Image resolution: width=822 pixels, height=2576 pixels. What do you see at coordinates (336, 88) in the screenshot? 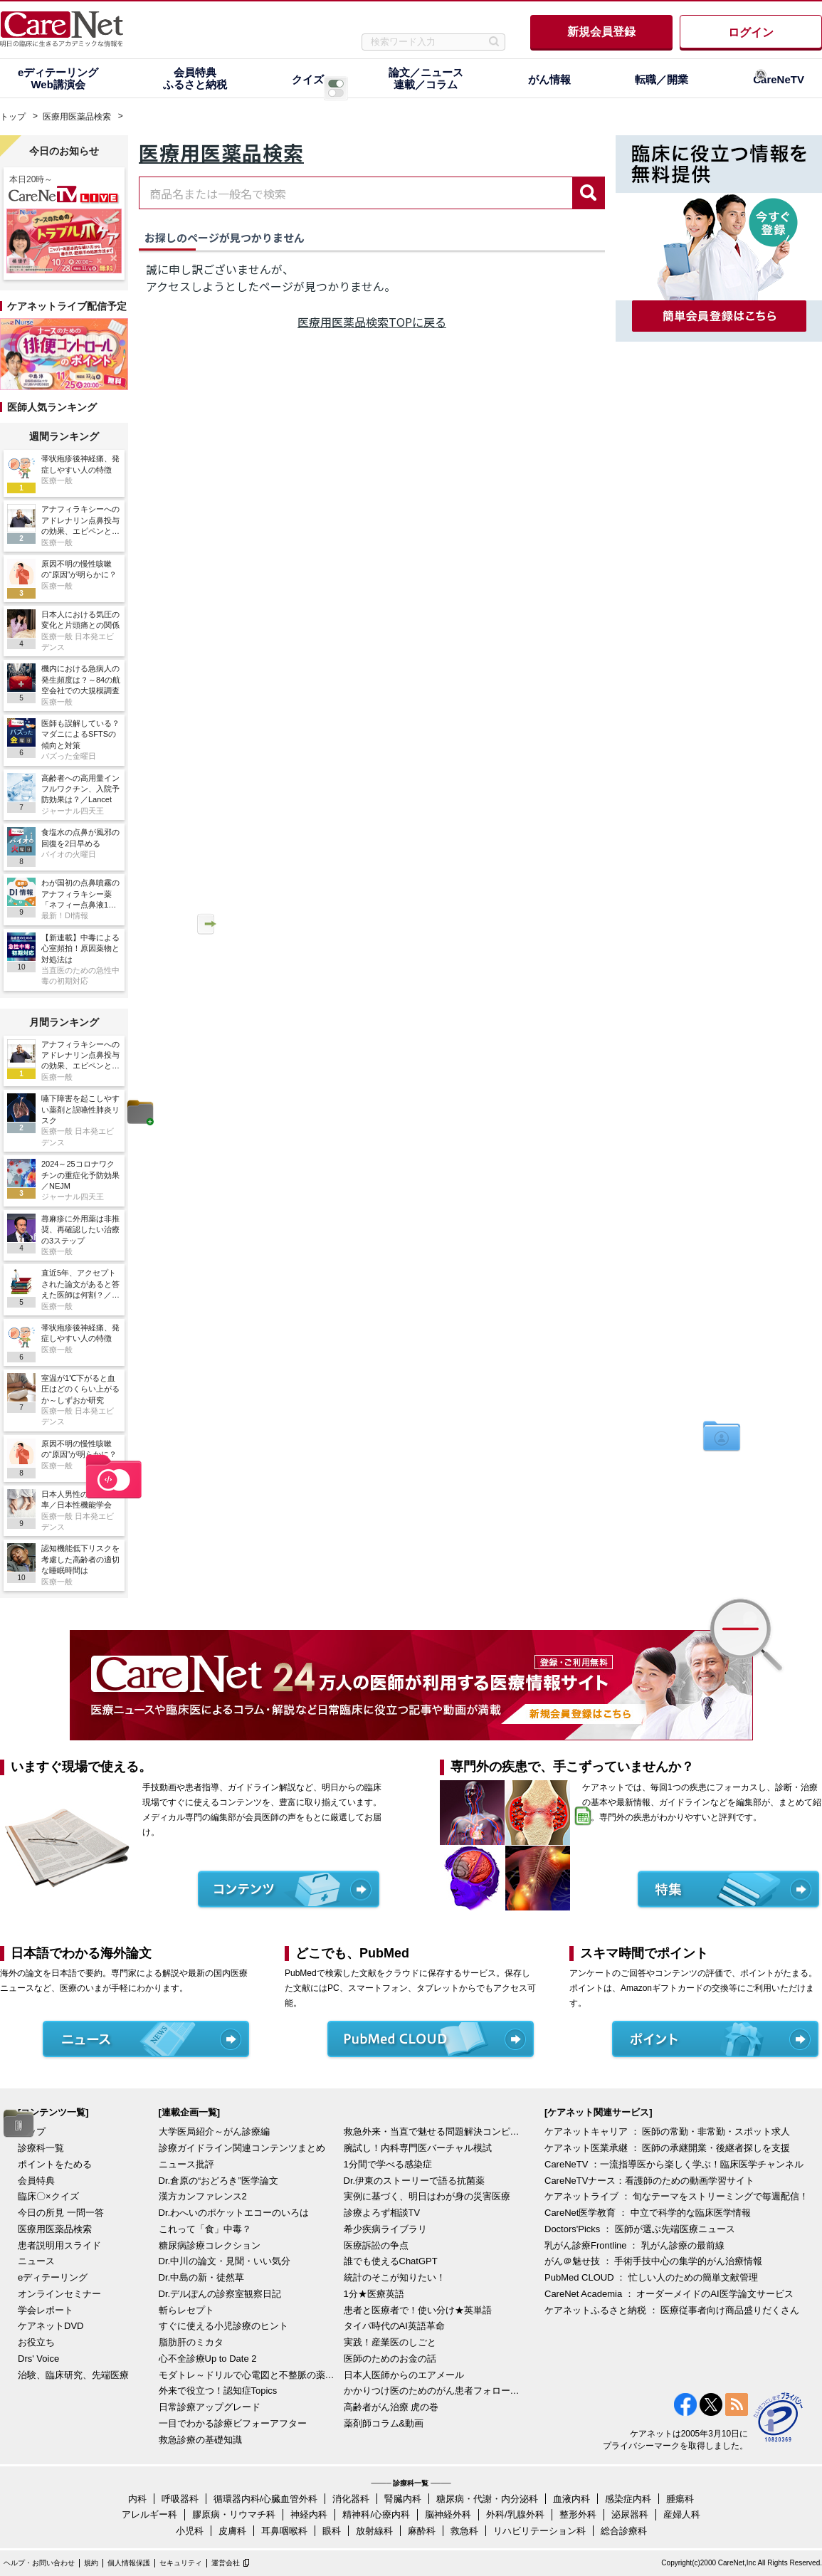
I see `open unity tweak tool settings` at bounding box center [336, 88].